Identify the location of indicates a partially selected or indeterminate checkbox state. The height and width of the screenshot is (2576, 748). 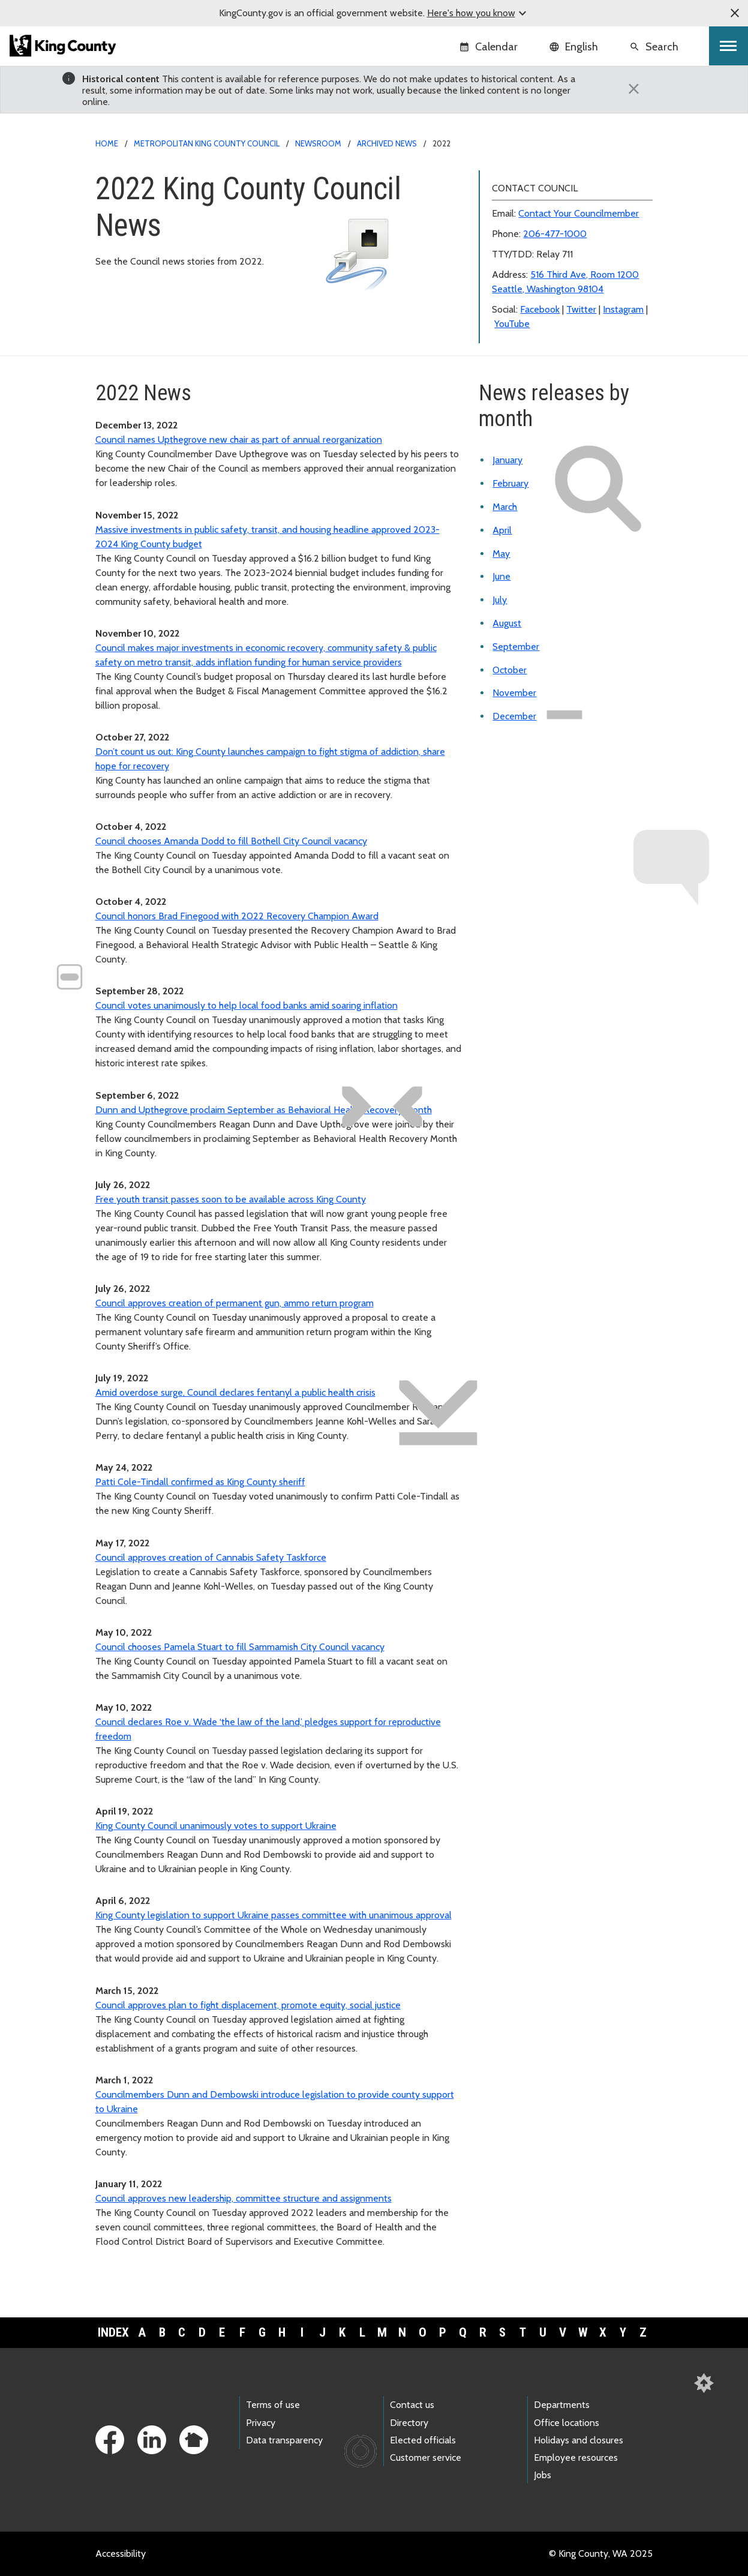
(70, 977).